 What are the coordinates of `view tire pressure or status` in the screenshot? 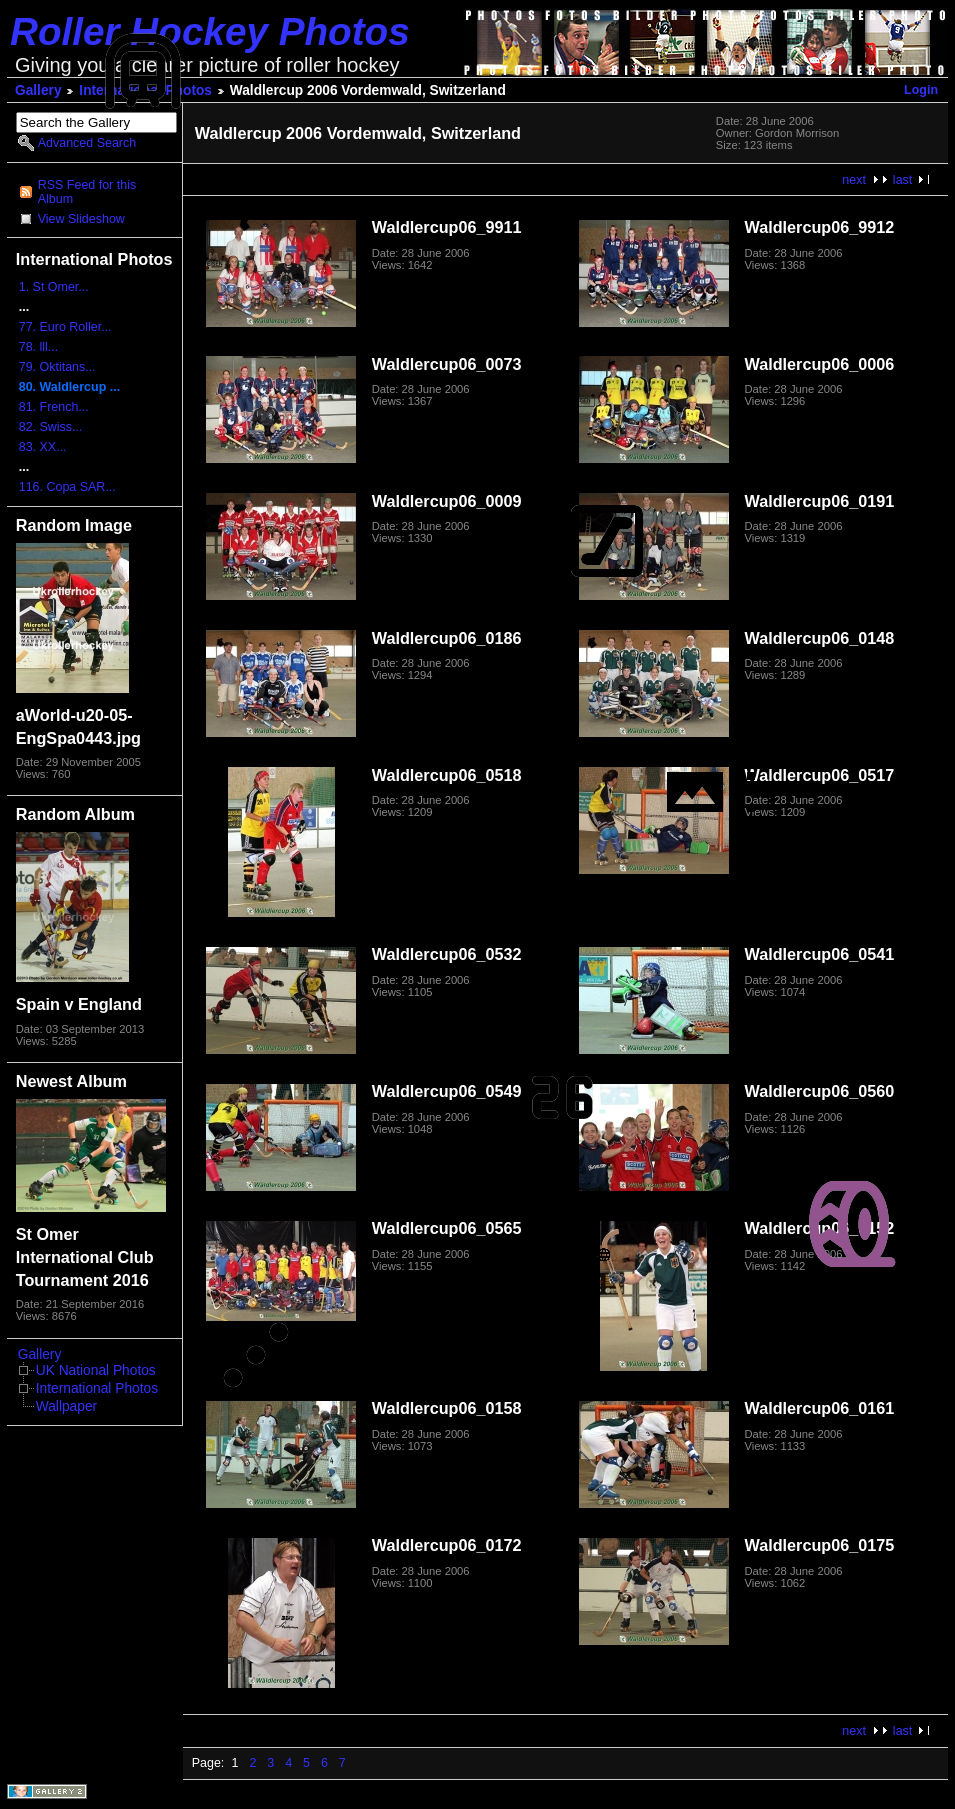 It's located at (849, 1224).